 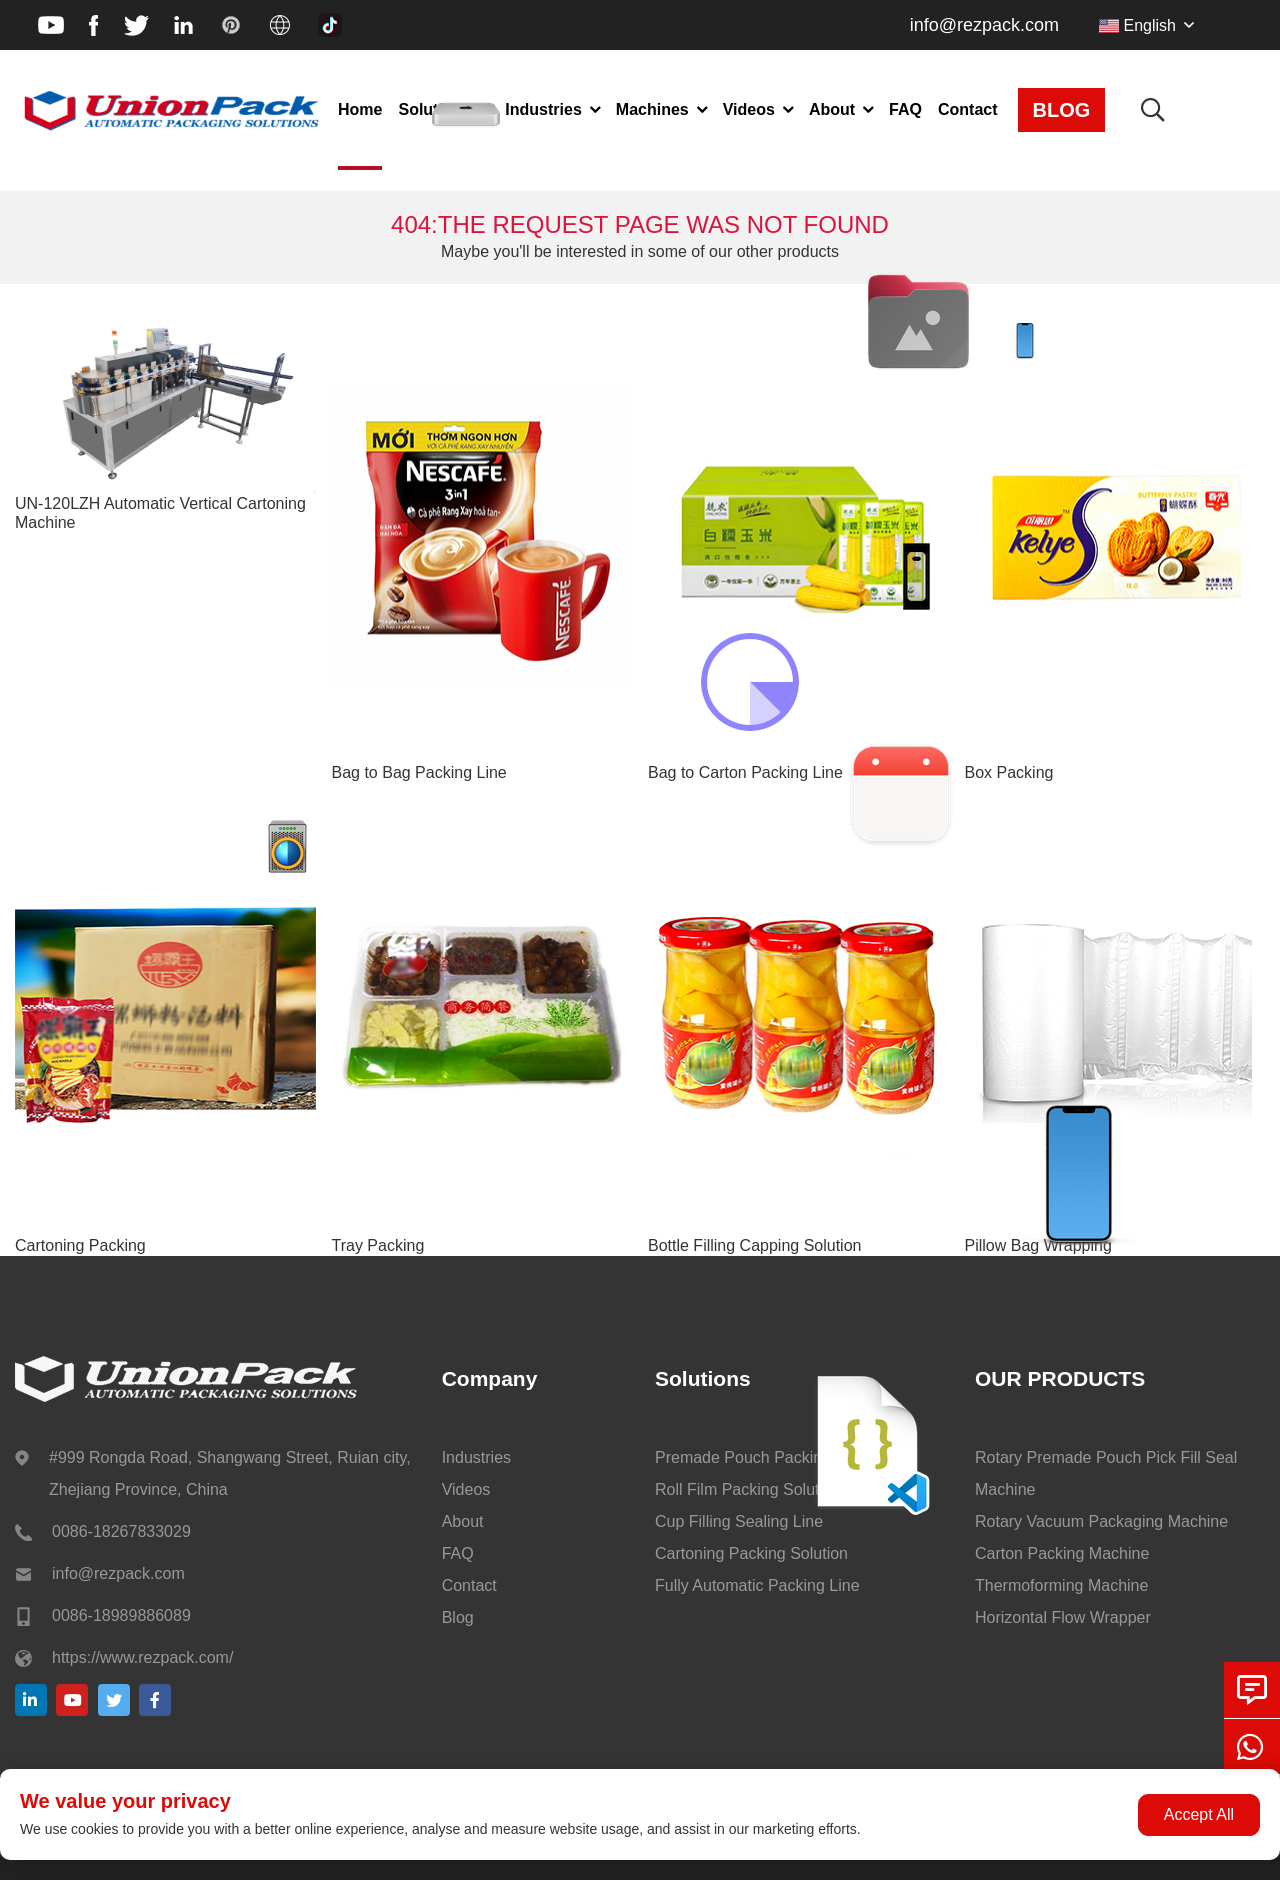 I want to click on open your pictures folder, so click(x=918, y=321).